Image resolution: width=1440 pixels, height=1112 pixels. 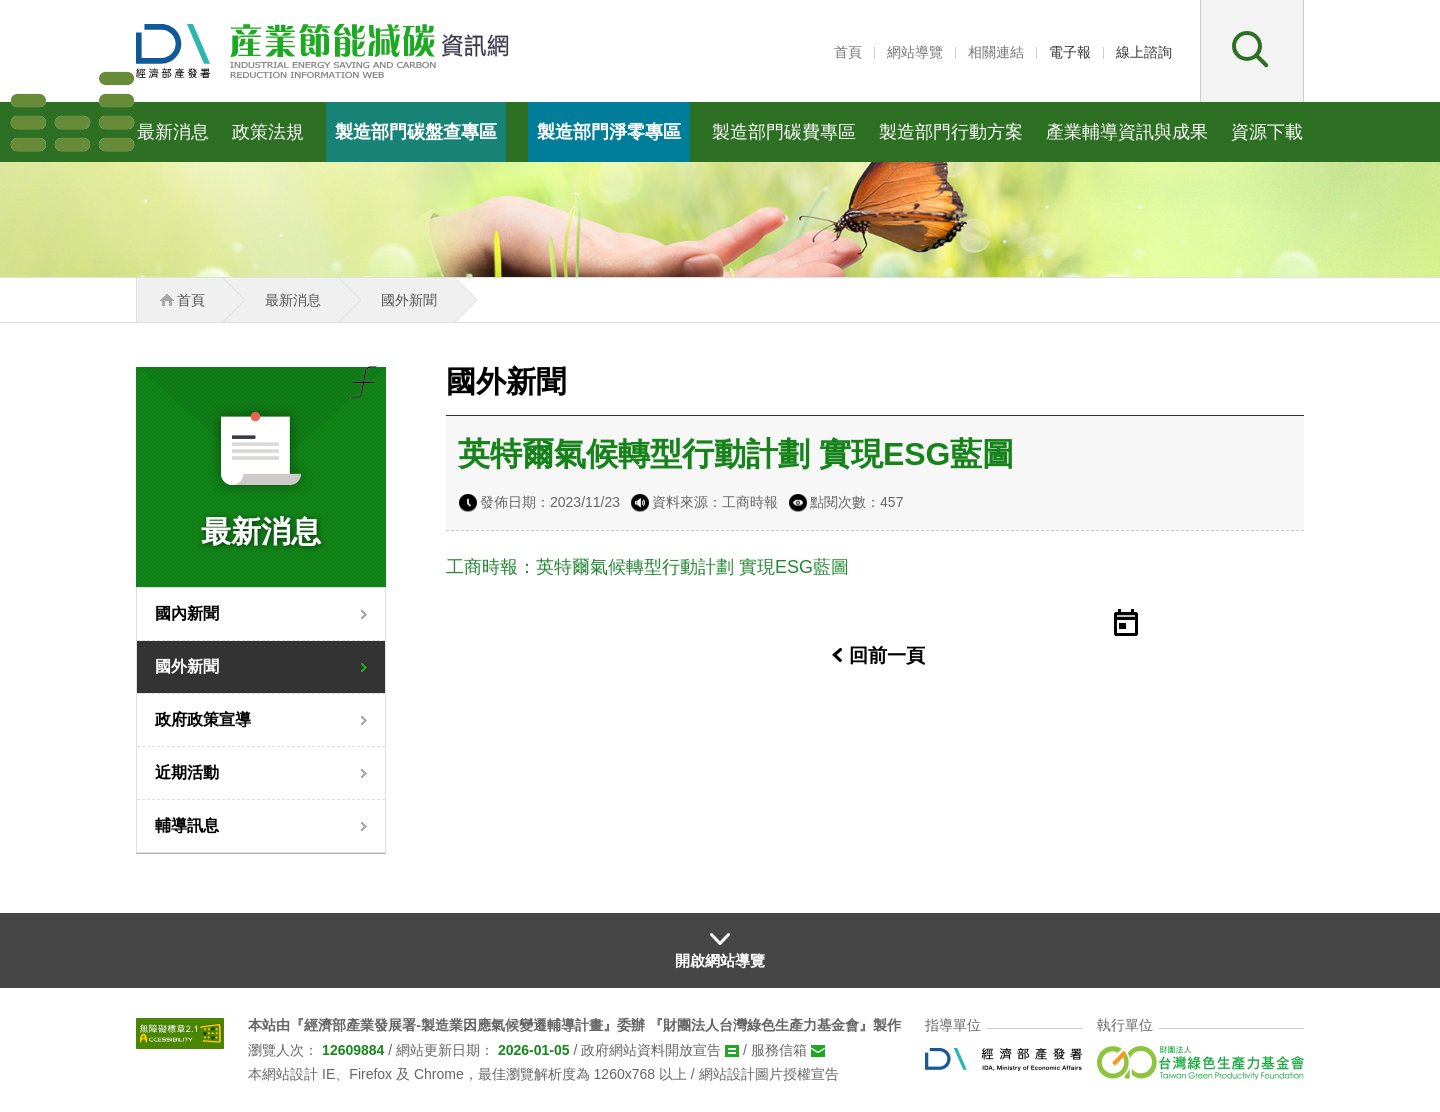 What do you see at coordinates (1126, 624) in the screenshot?
I see `view today's date or events` at bounding box center [1126, 624].